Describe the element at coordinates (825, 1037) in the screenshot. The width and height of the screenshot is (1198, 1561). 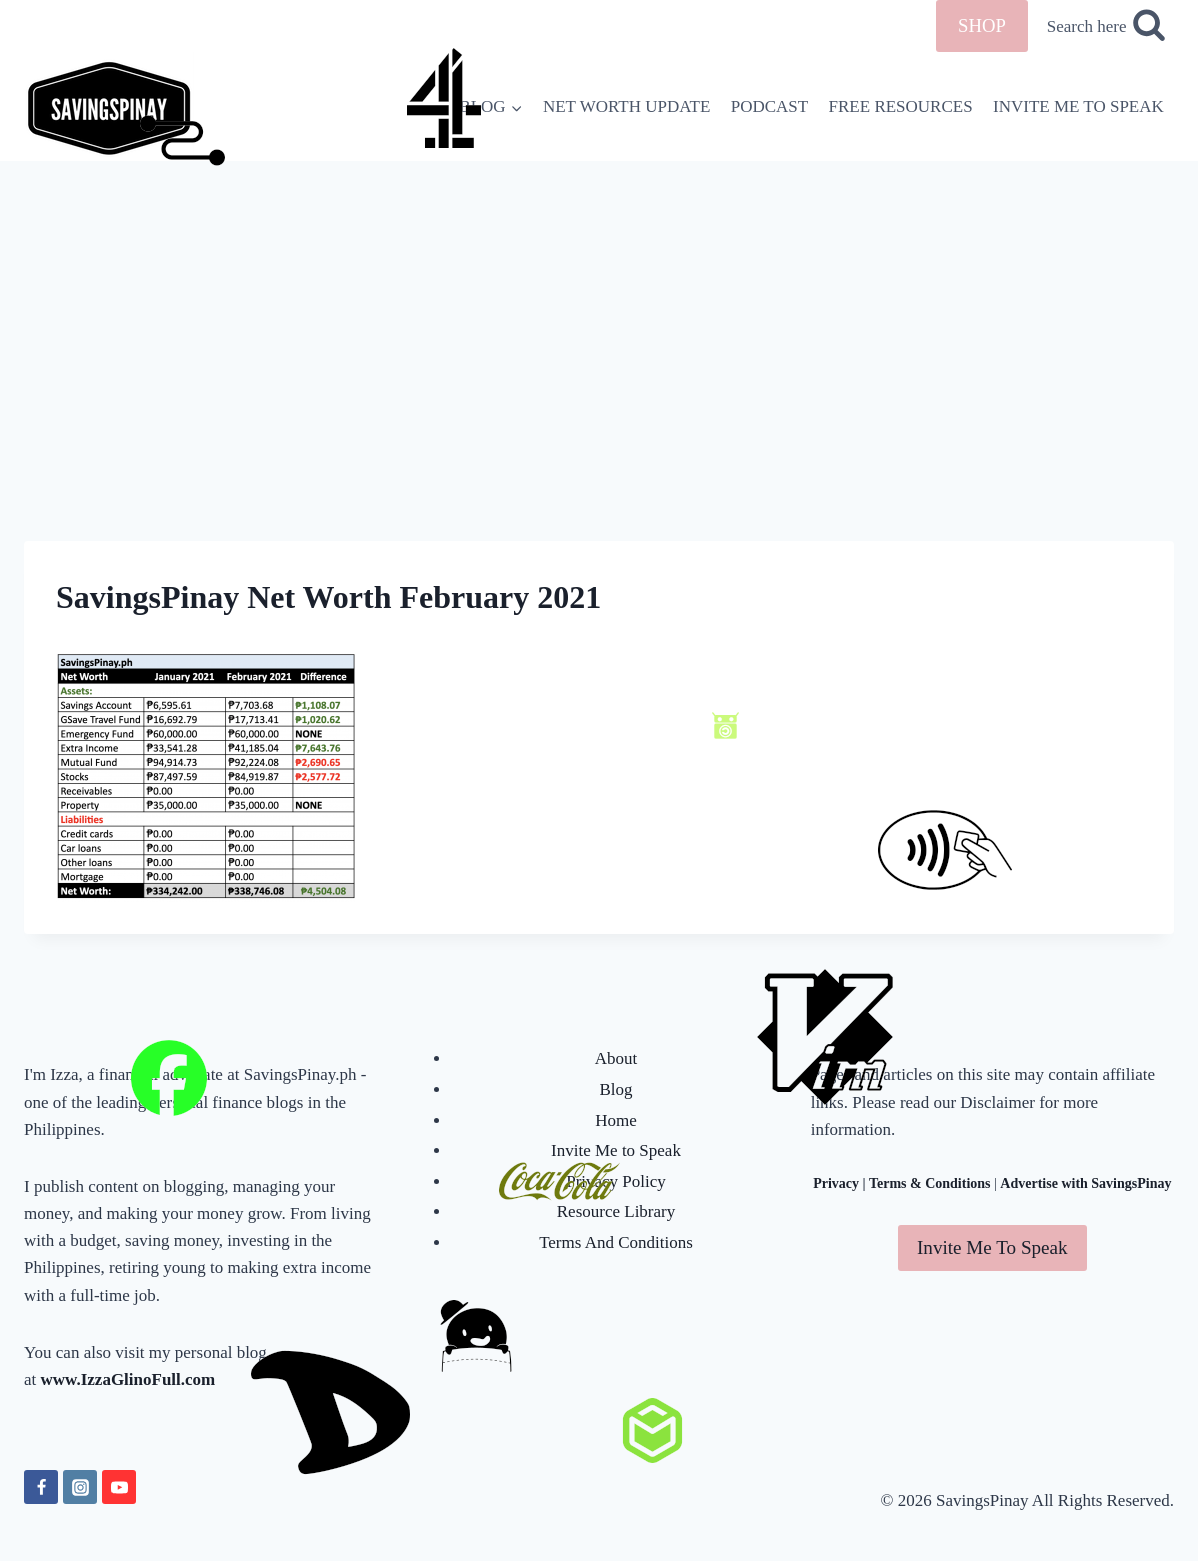
I see `open vim text editor` at that location.